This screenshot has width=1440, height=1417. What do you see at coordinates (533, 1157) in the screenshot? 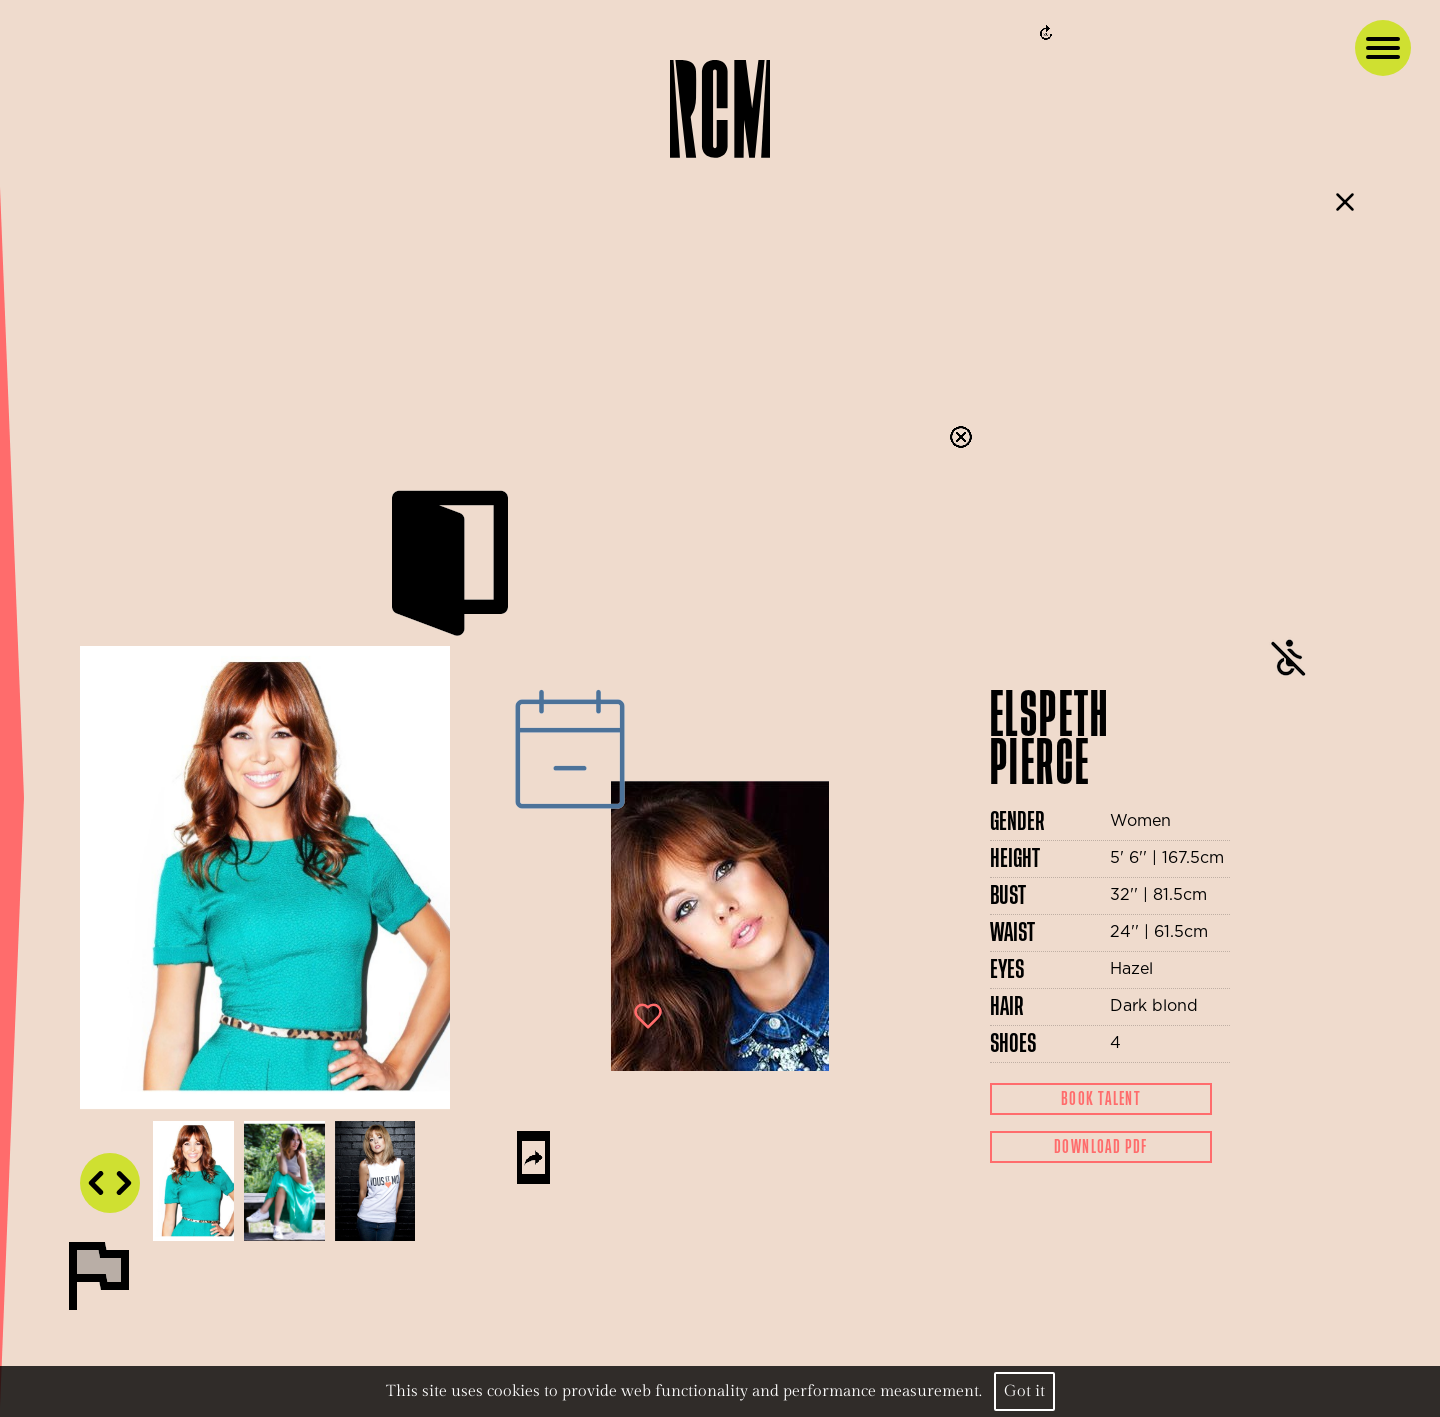
I see `share your mobile screen` at bounding box center [533, 1157].